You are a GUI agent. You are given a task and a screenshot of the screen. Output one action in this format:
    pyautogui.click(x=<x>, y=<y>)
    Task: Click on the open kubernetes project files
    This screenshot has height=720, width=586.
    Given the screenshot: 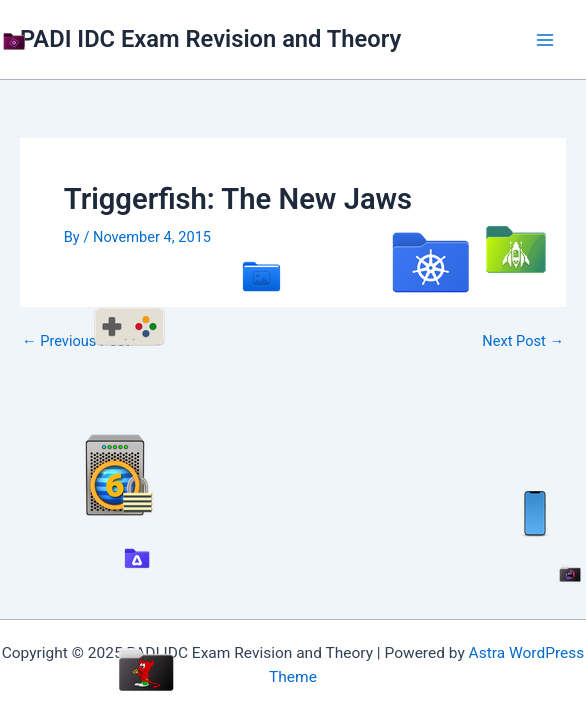 What is the action you would take?
    pyautogui.click(x=430, y=264)
    